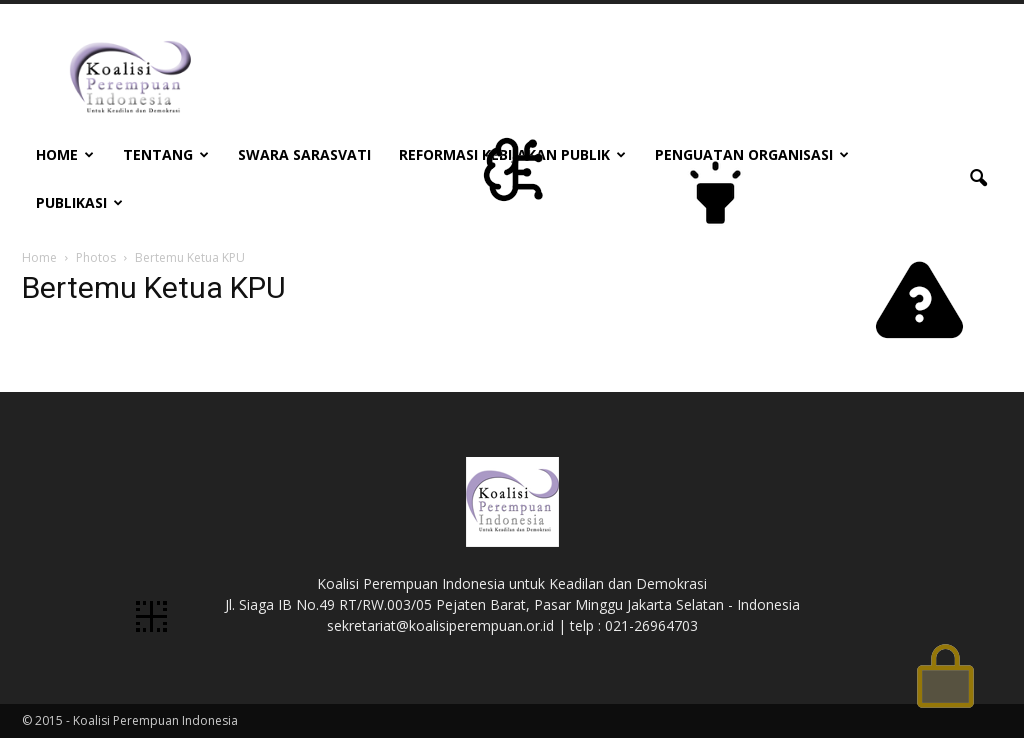 Image resolution: width=1024 pixels, height=738 pixels. What do you see at coordinates (945, 679) in the screenshot?
I see `indicates a locked or secured item` at bounding box center [945, 679].